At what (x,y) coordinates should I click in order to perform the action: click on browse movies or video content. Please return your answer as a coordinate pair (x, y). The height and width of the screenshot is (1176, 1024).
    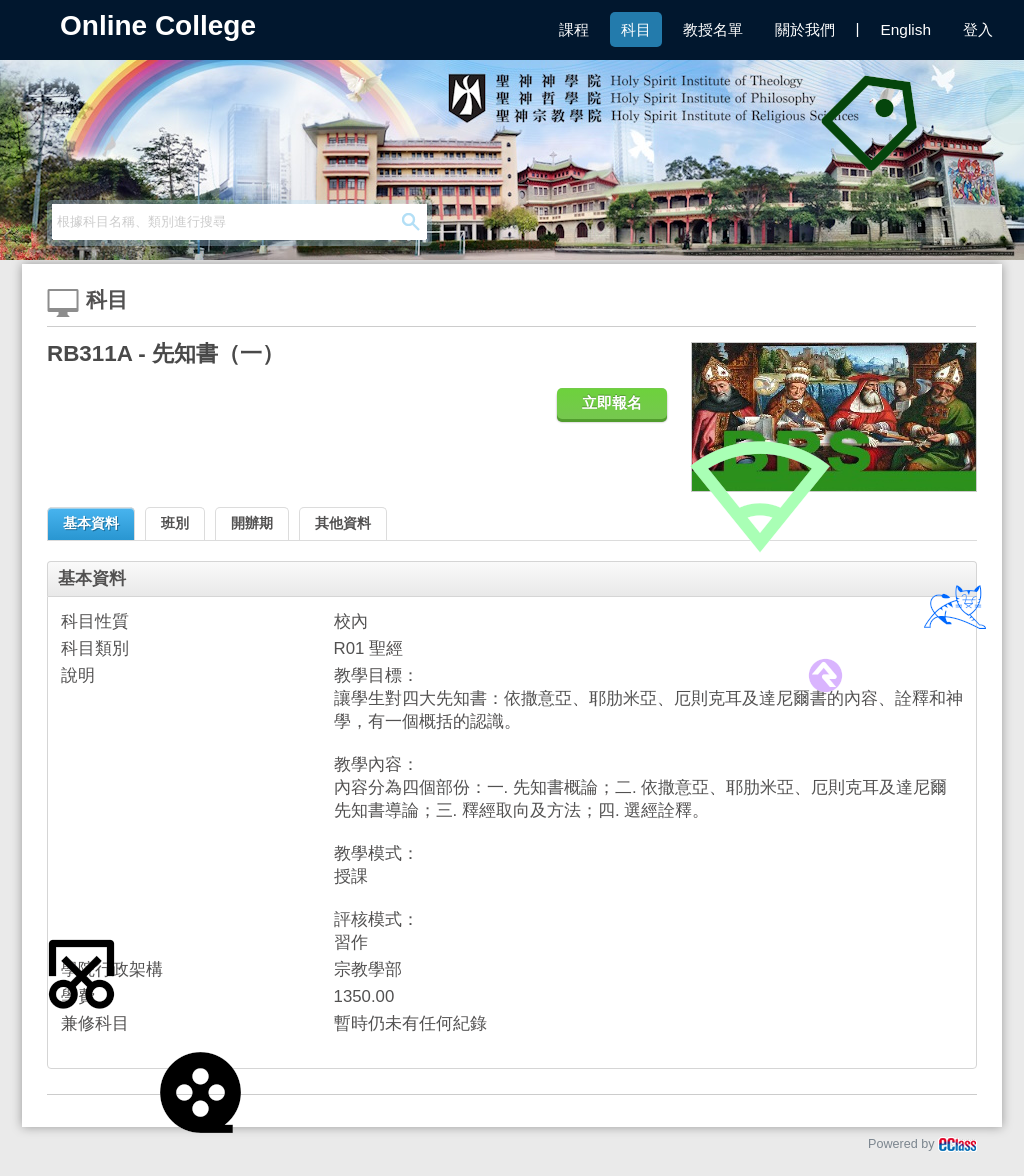
    Looking at the image, I should click on (200, 1092).